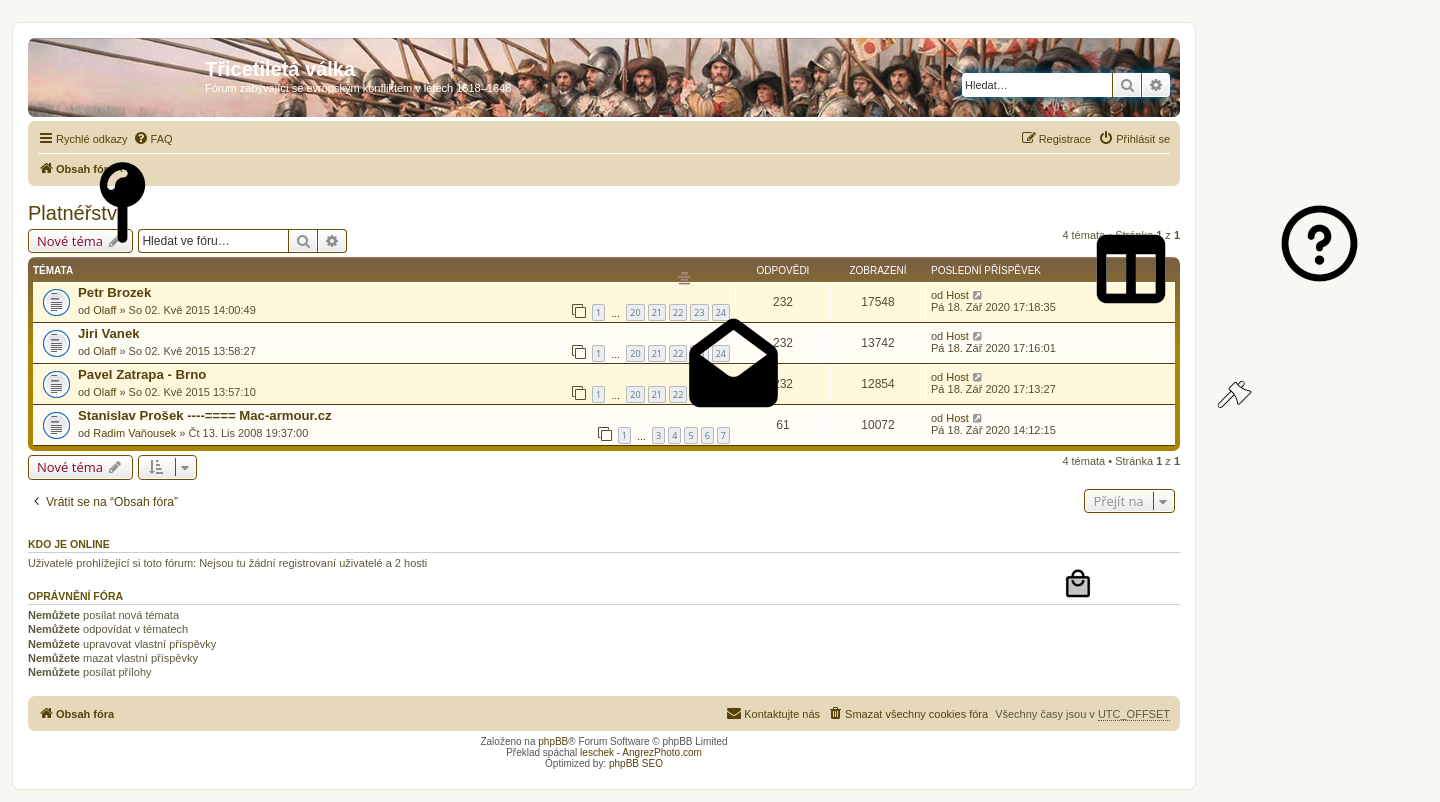 This screenshot has width=1440, height=802. What do you see at coordinates (684, 278) in the screenshot?
I see `center align text` at bounding box center [684, 278].